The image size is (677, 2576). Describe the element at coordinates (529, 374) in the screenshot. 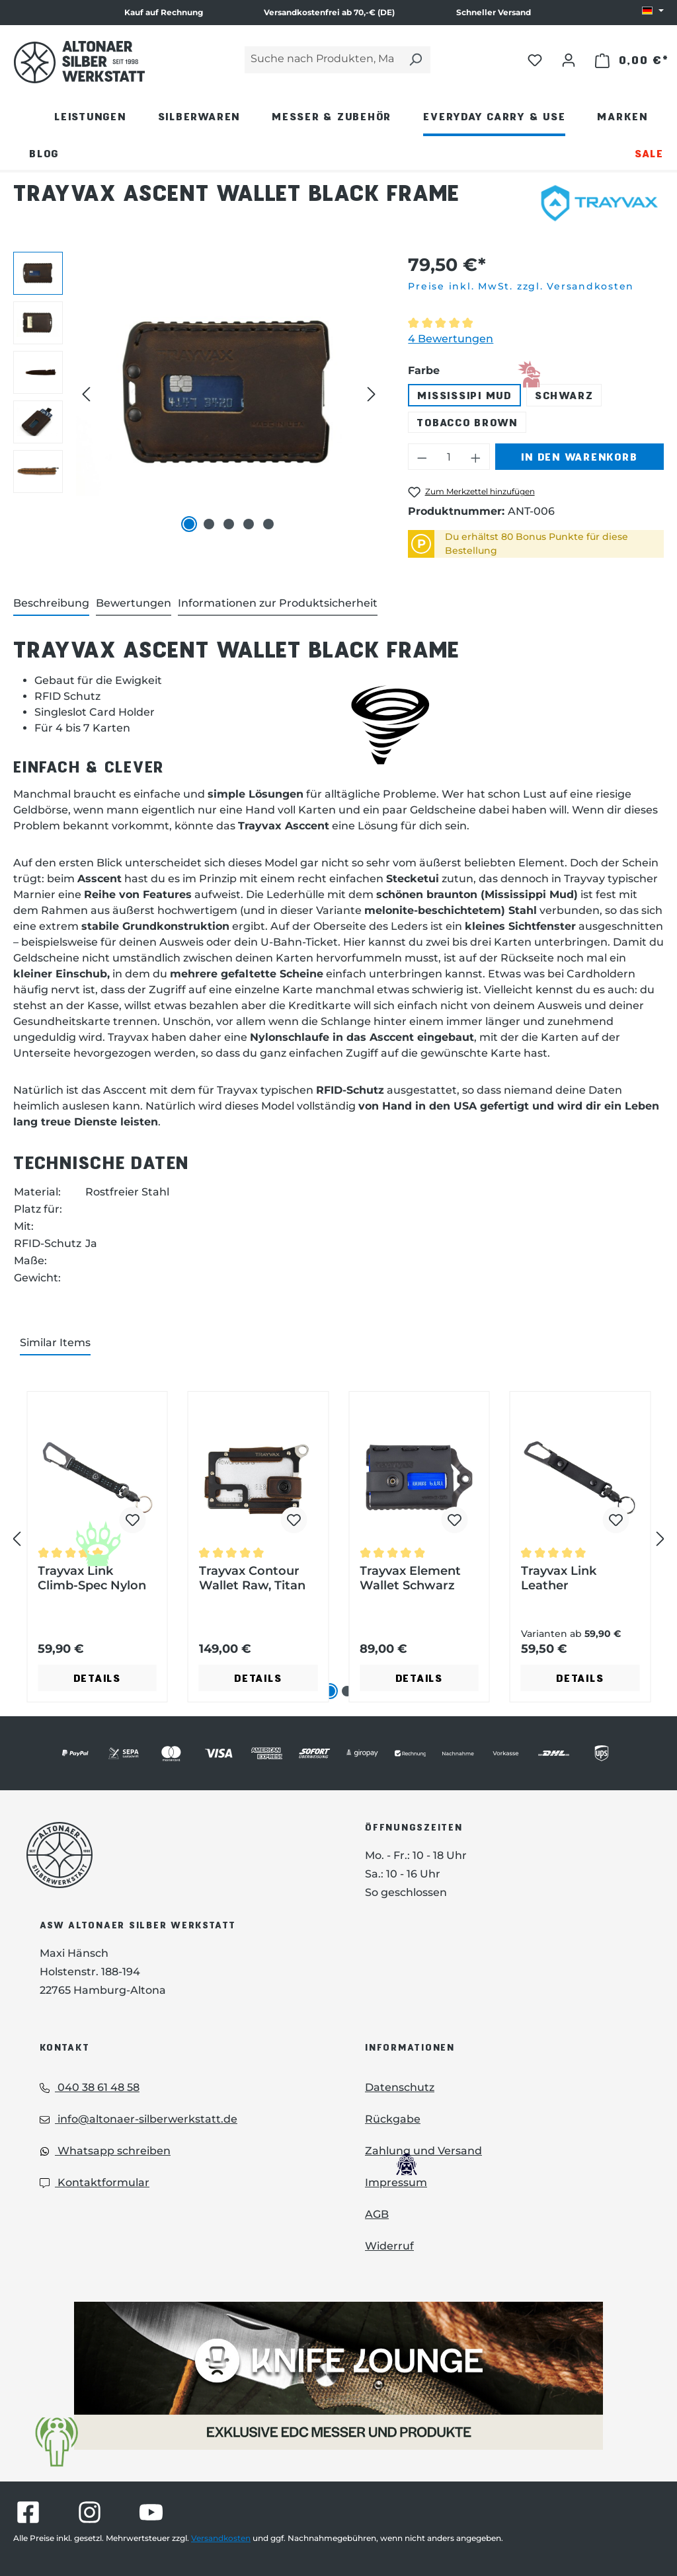

I see `indicates distraction or loss of focus` at that location.